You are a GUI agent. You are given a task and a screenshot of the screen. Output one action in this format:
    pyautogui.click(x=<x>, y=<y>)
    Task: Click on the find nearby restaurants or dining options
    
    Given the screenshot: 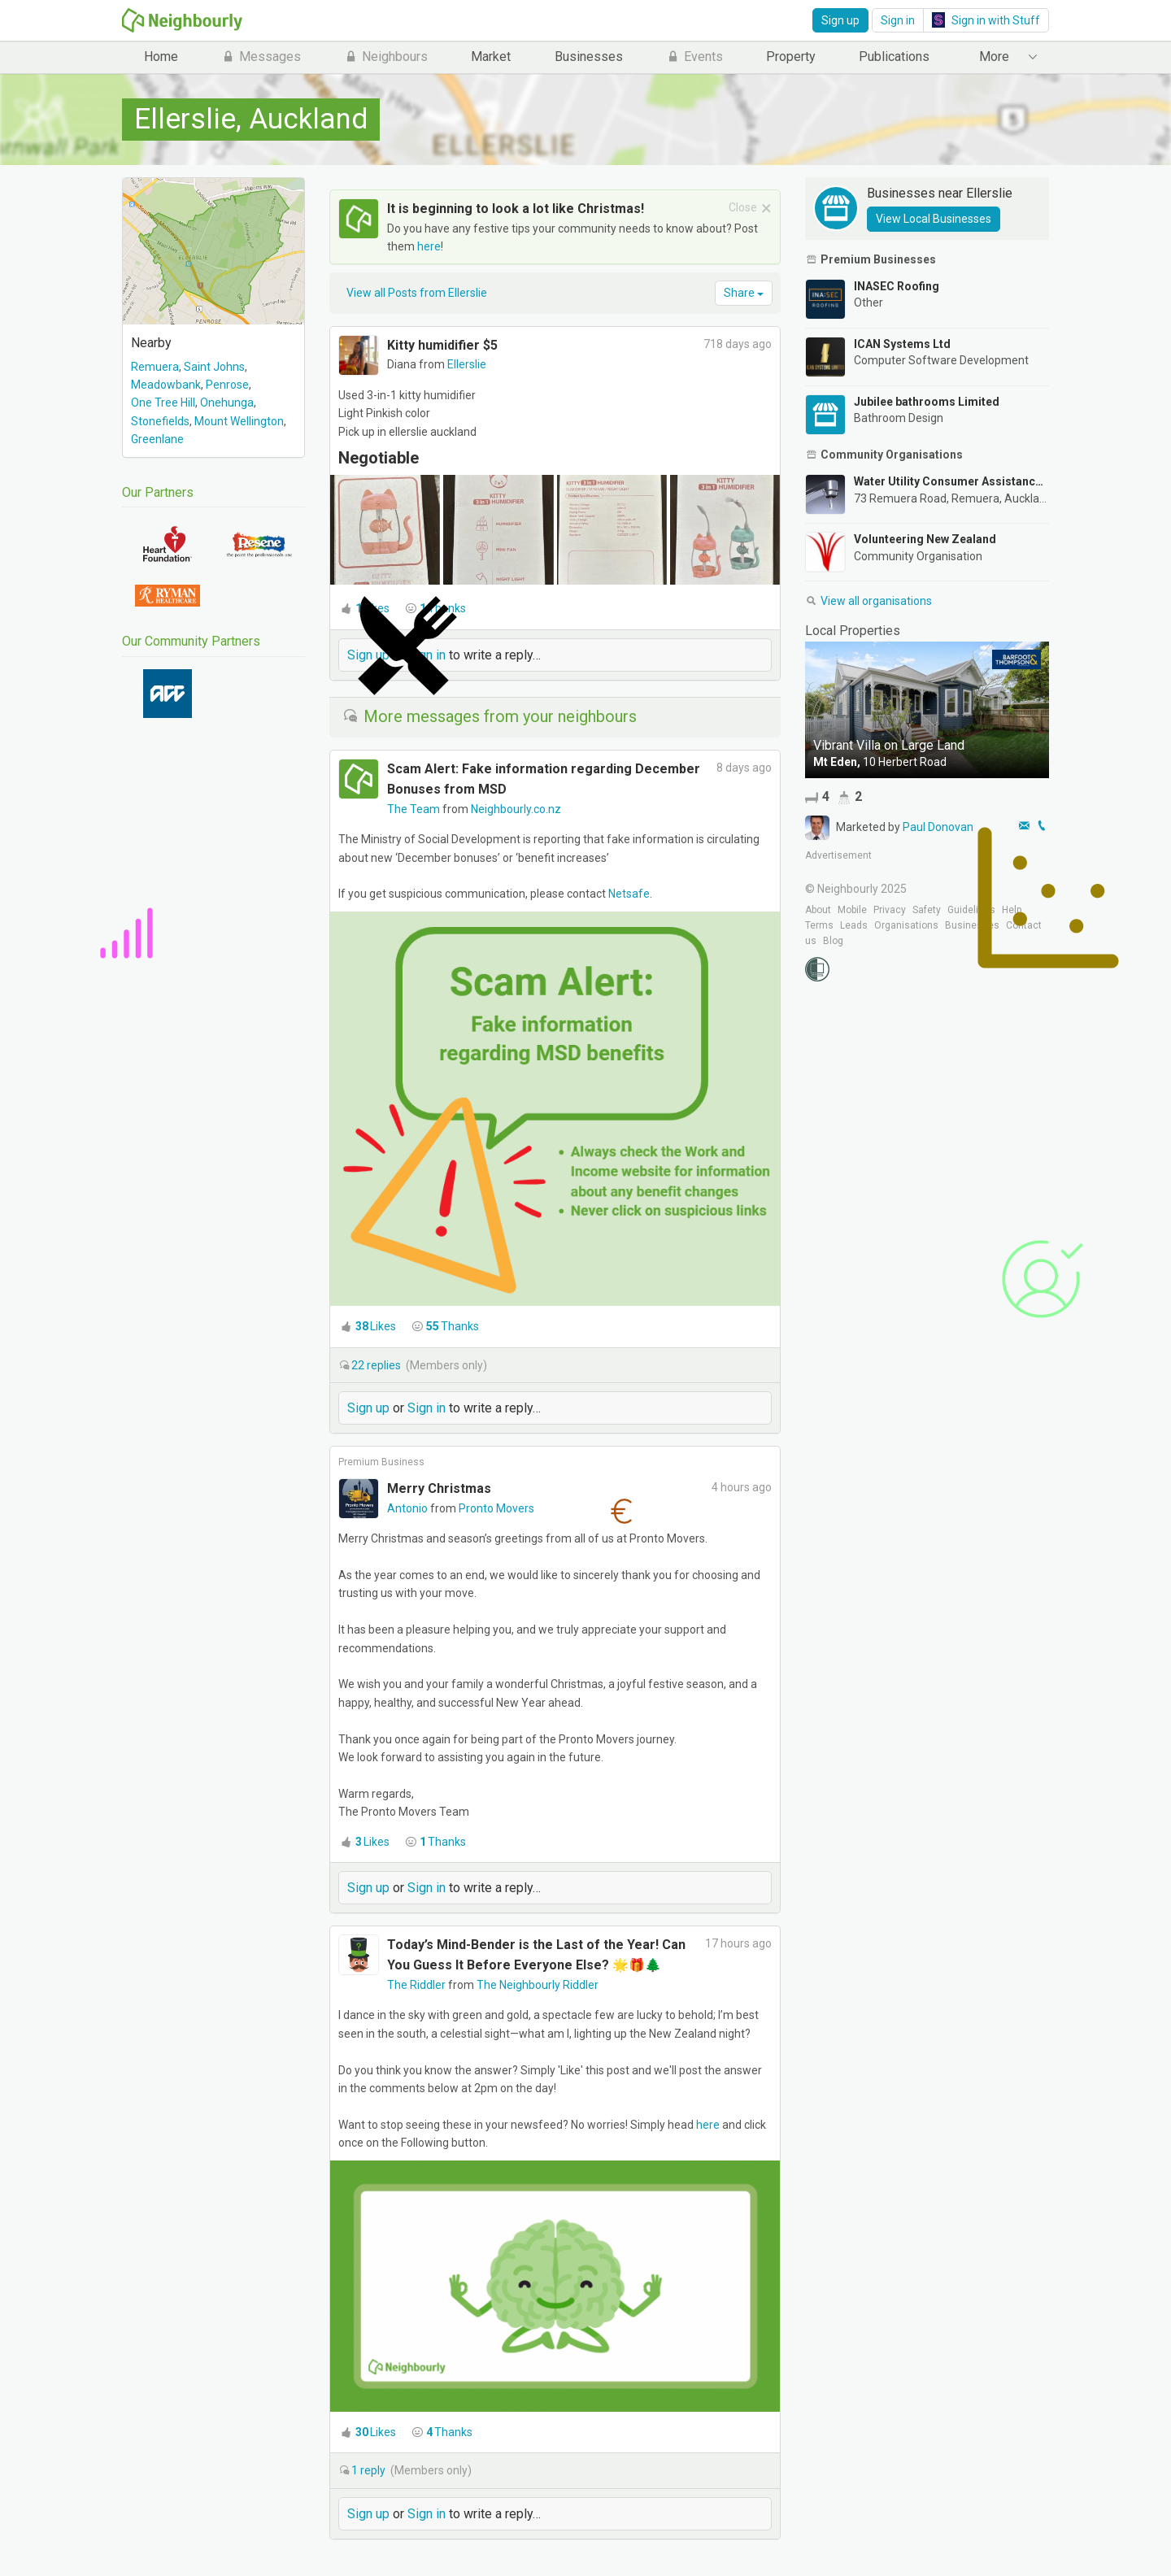 What is the action you would take?
    pyautogui.click(x=407, y=646)
    